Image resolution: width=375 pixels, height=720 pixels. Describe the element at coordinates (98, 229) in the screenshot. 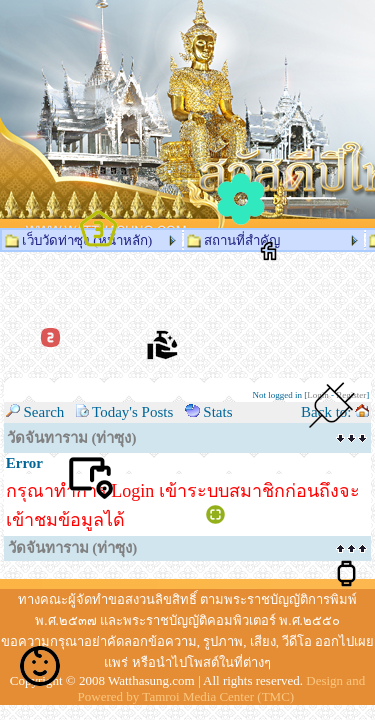

I see `step 3 in a multi-step process` at that location.